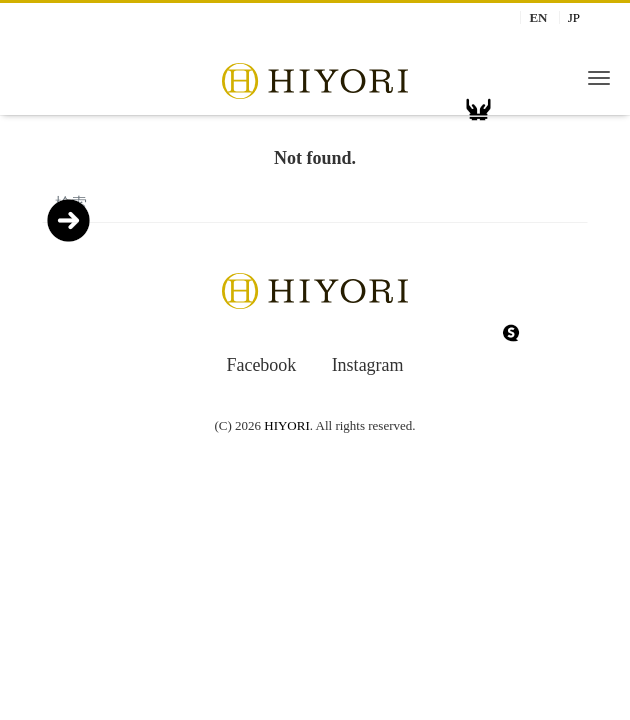  What do you see at coordinates (511, 333) in the screenshot?
I see `open the Speakap app` at bounding box center [511, 333].